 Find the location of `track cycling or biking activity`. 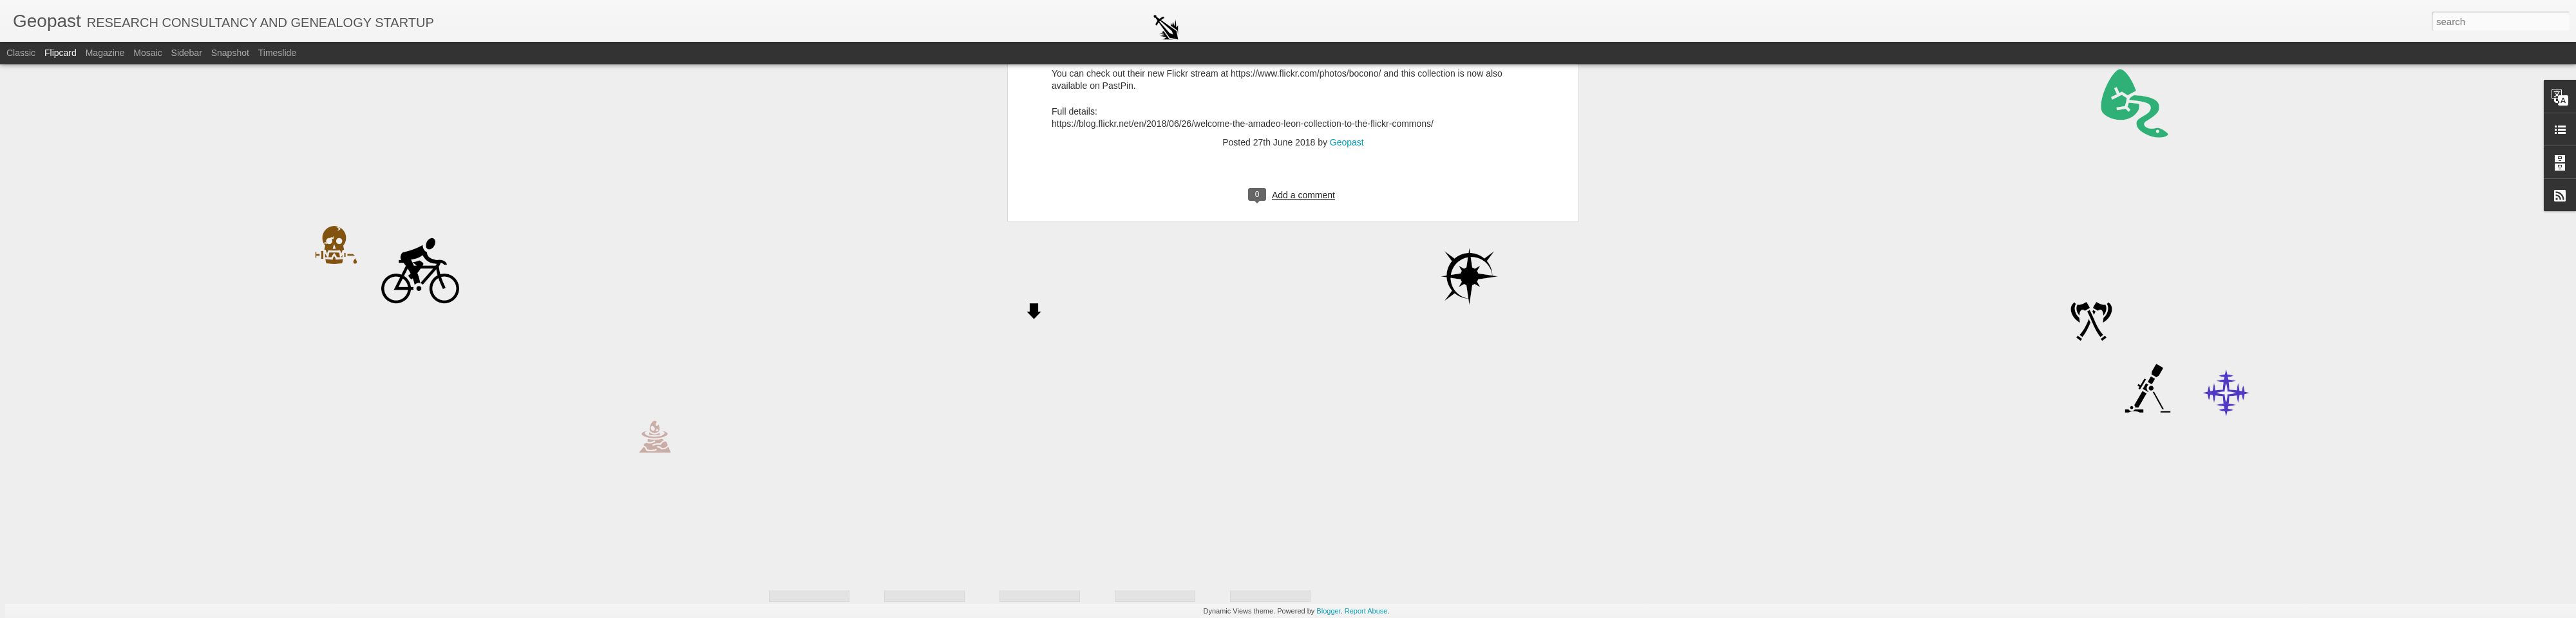

track cycling or biking activity is located at coordinates (420, 270).